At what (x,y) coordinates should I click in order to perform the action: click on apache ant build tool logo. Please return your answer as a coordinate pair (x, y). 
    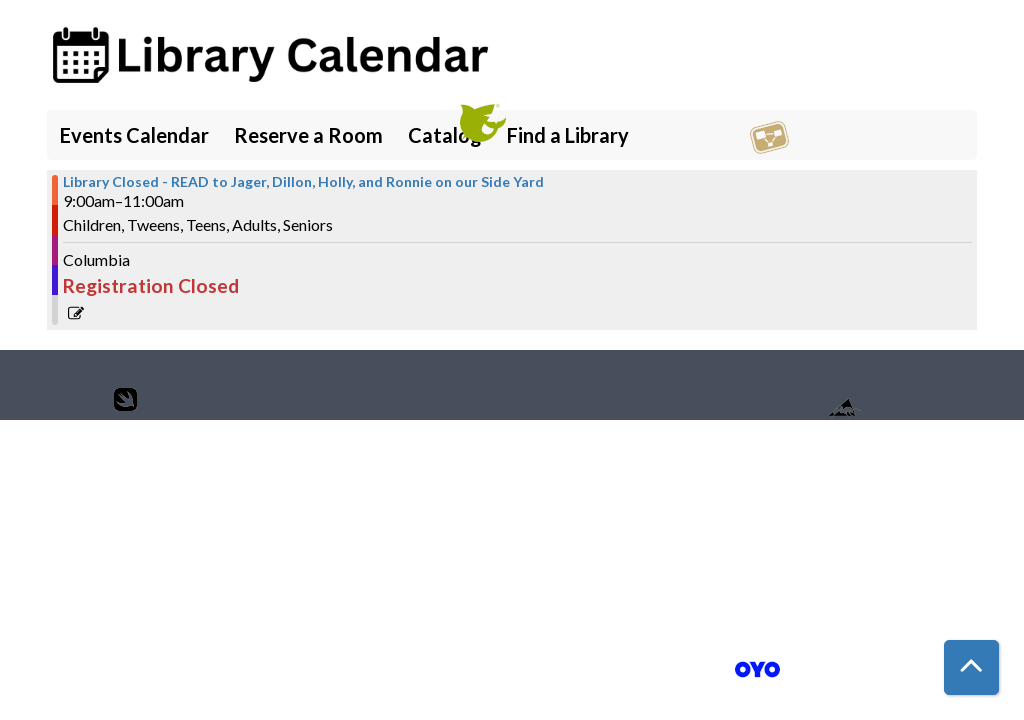
    Looking at the image, I should click on (844, 408).